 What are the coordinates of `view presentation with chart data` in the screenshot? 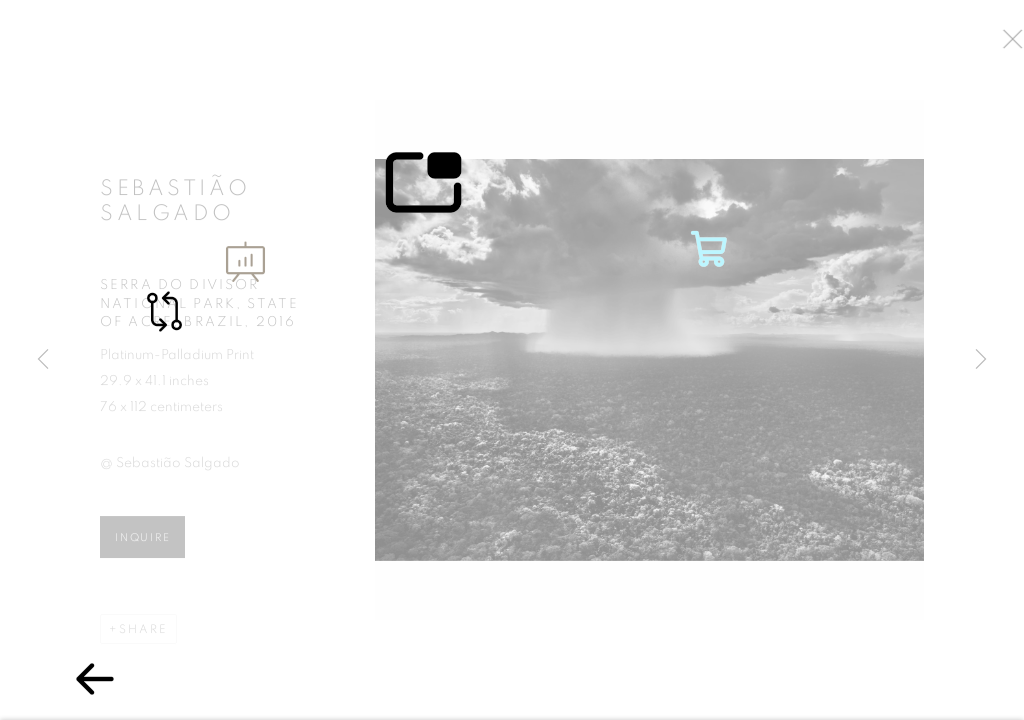 It's located at (245, 262).